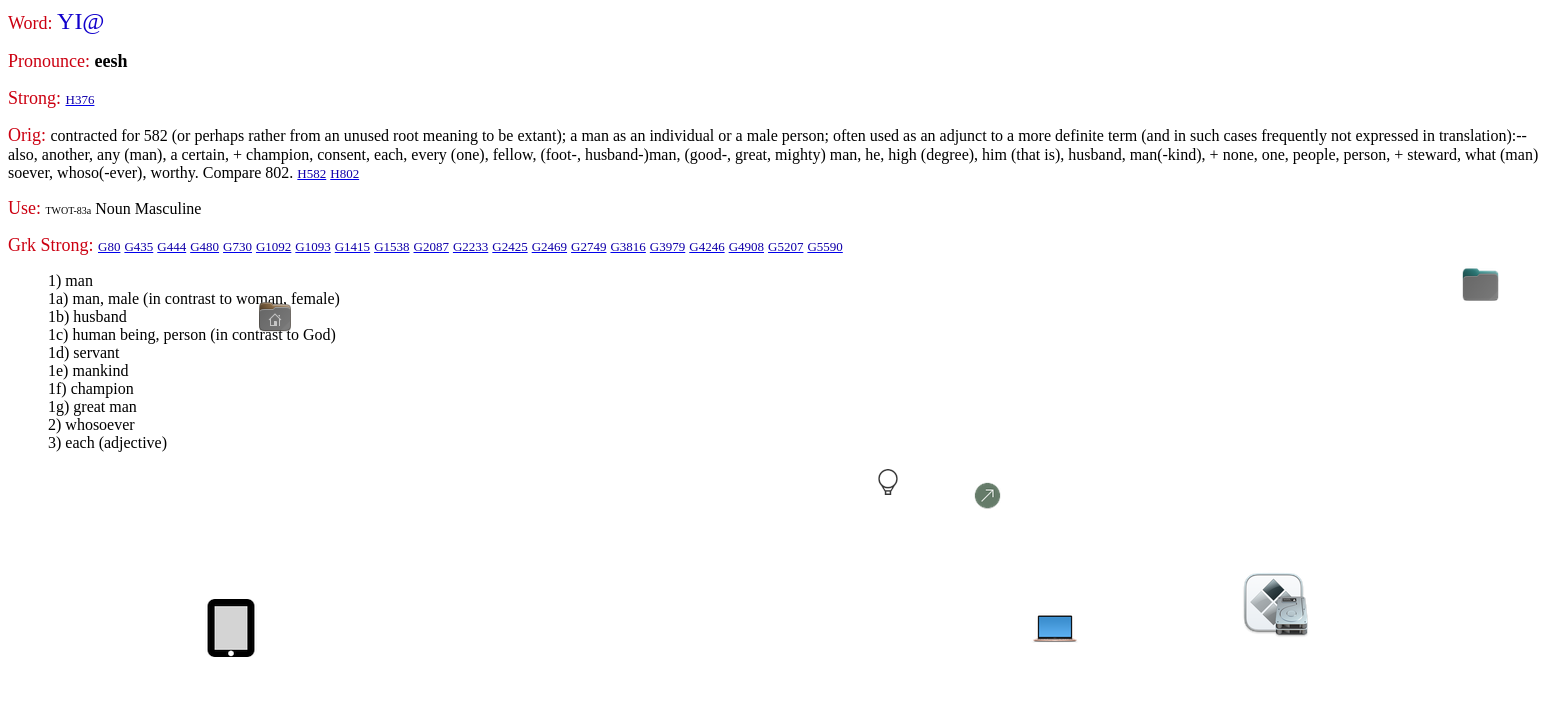 The image size is (1554, 720). Describe the element at coordinates (1055, 625) in the screenshot. I see `represents this macbook air in system settings` at that location.